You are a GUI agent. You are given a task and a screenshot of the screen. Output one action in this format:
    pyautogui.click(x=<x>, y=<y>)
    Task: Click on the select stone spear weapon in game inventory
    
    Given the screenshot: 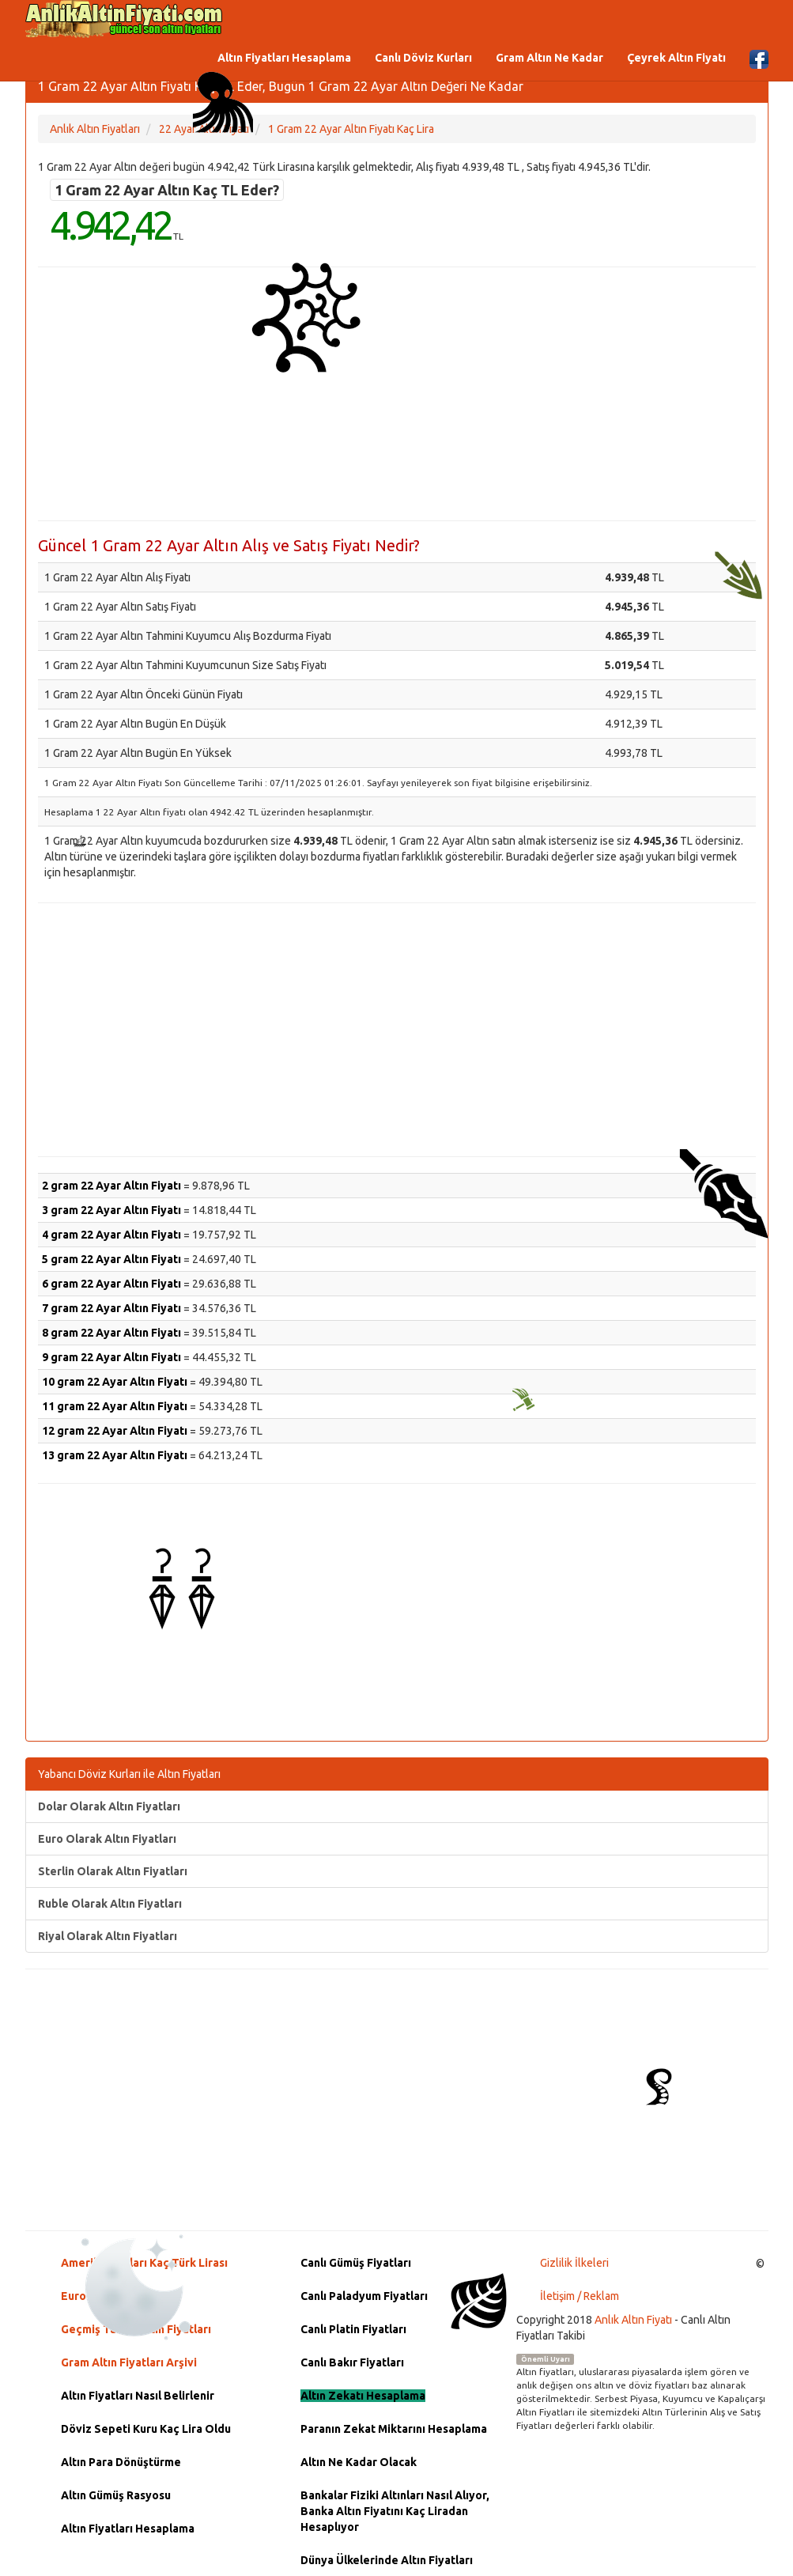 What is the action you would take?
    pyautogui.click(x=723, y=1193)
    